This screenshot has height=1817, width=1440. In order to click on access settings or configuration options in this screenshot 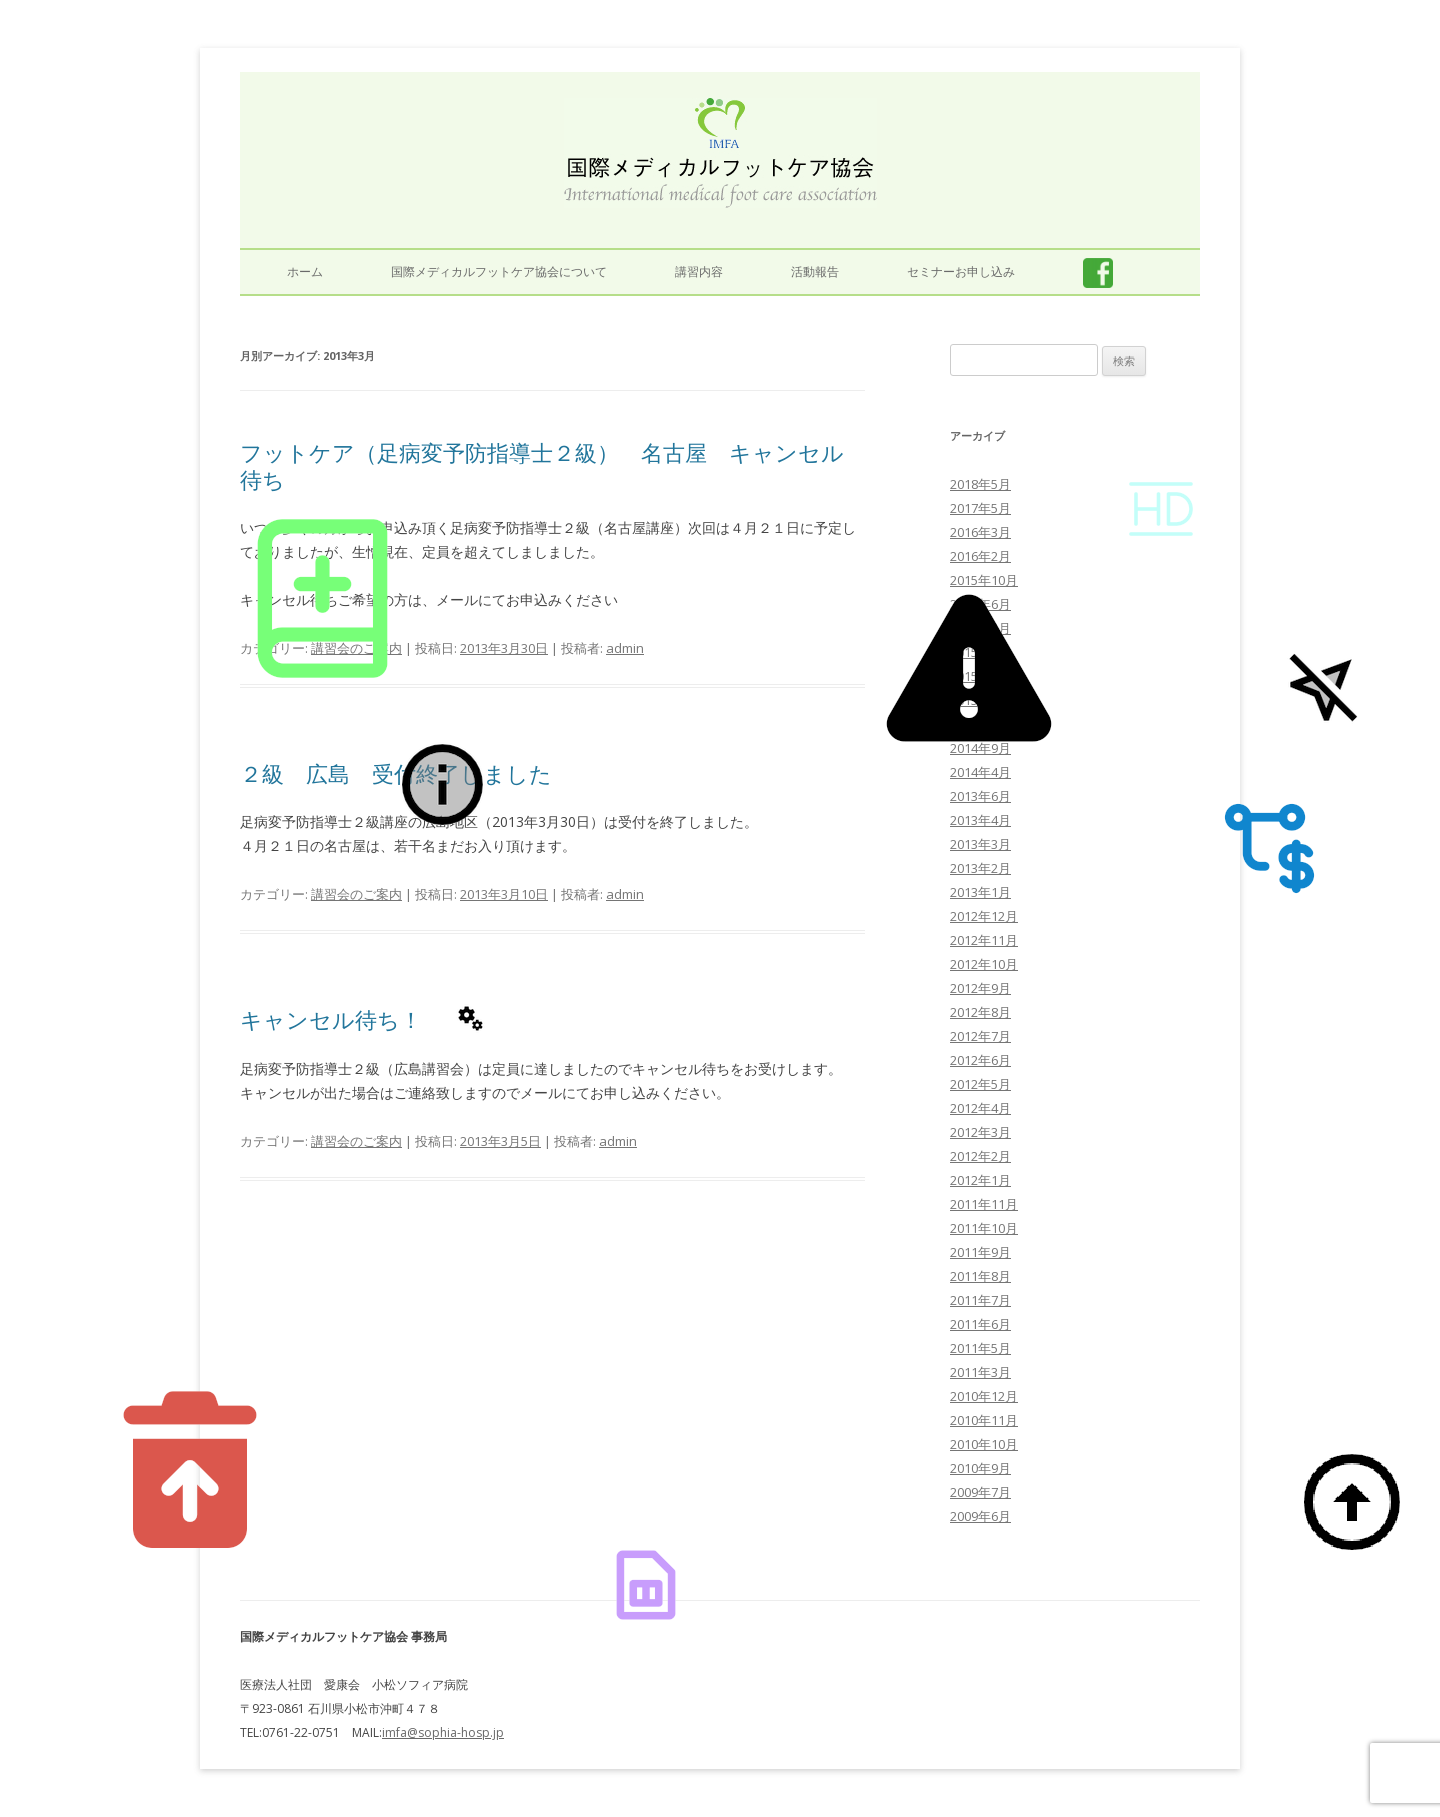, I will do `click(470, 1018)`.